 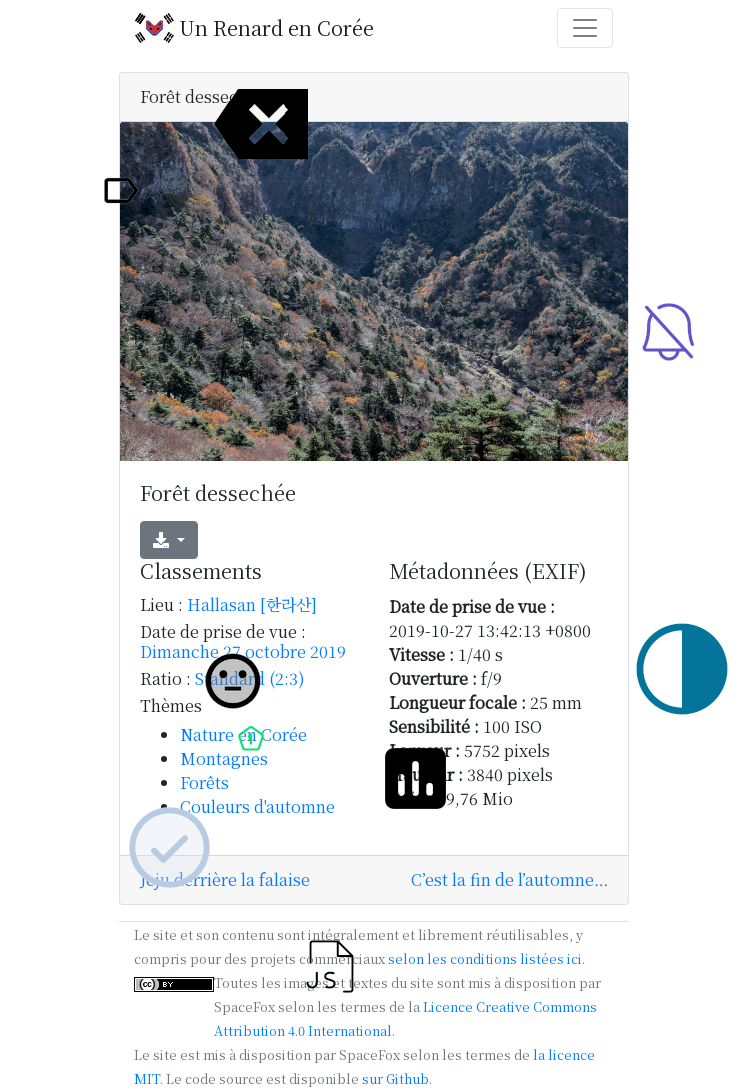 I want to click on delete the last character entered, so click(x=261, y=124).